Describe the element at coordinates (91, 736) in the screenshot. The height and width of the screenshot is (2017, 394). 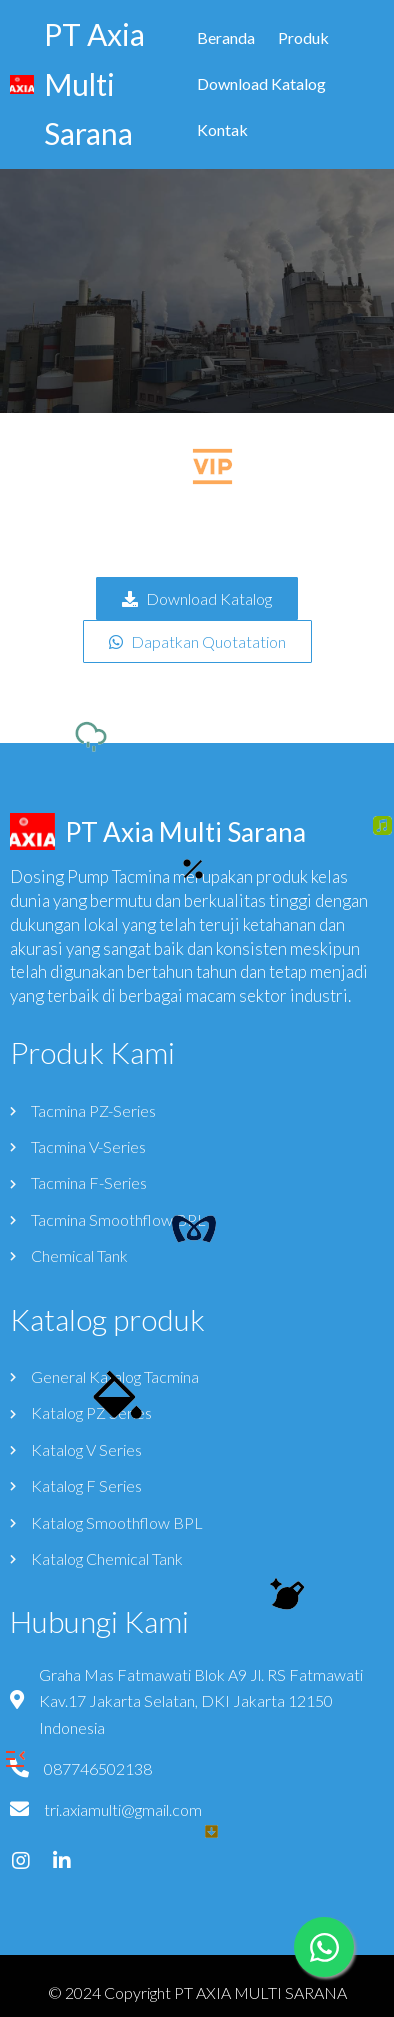
I see `indicates light rain or drizzle conditions` at that location.